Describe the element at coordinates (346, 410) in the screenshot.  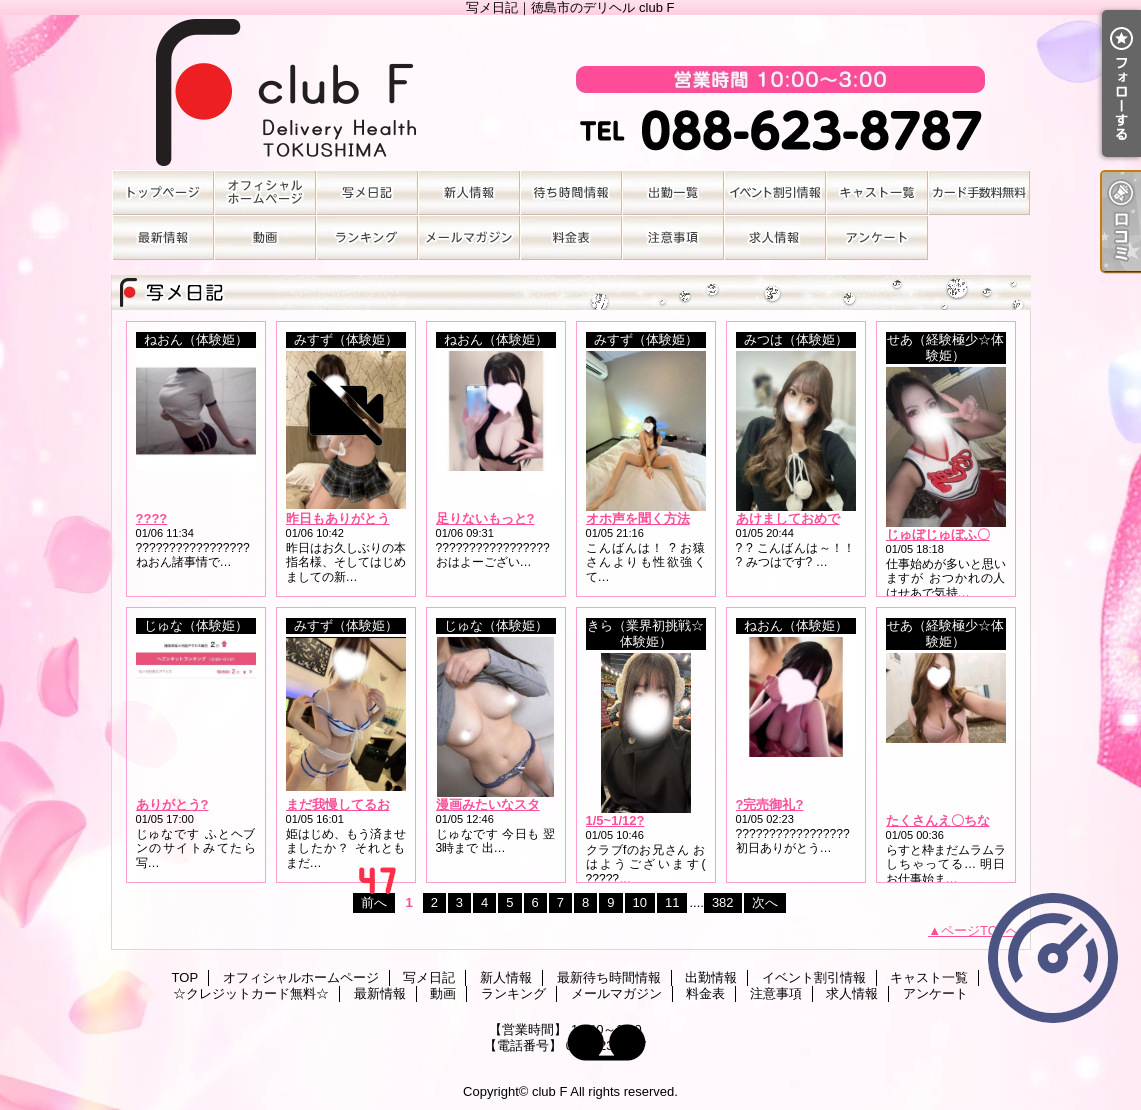
I see `camera is currently disabled or off` at that location.